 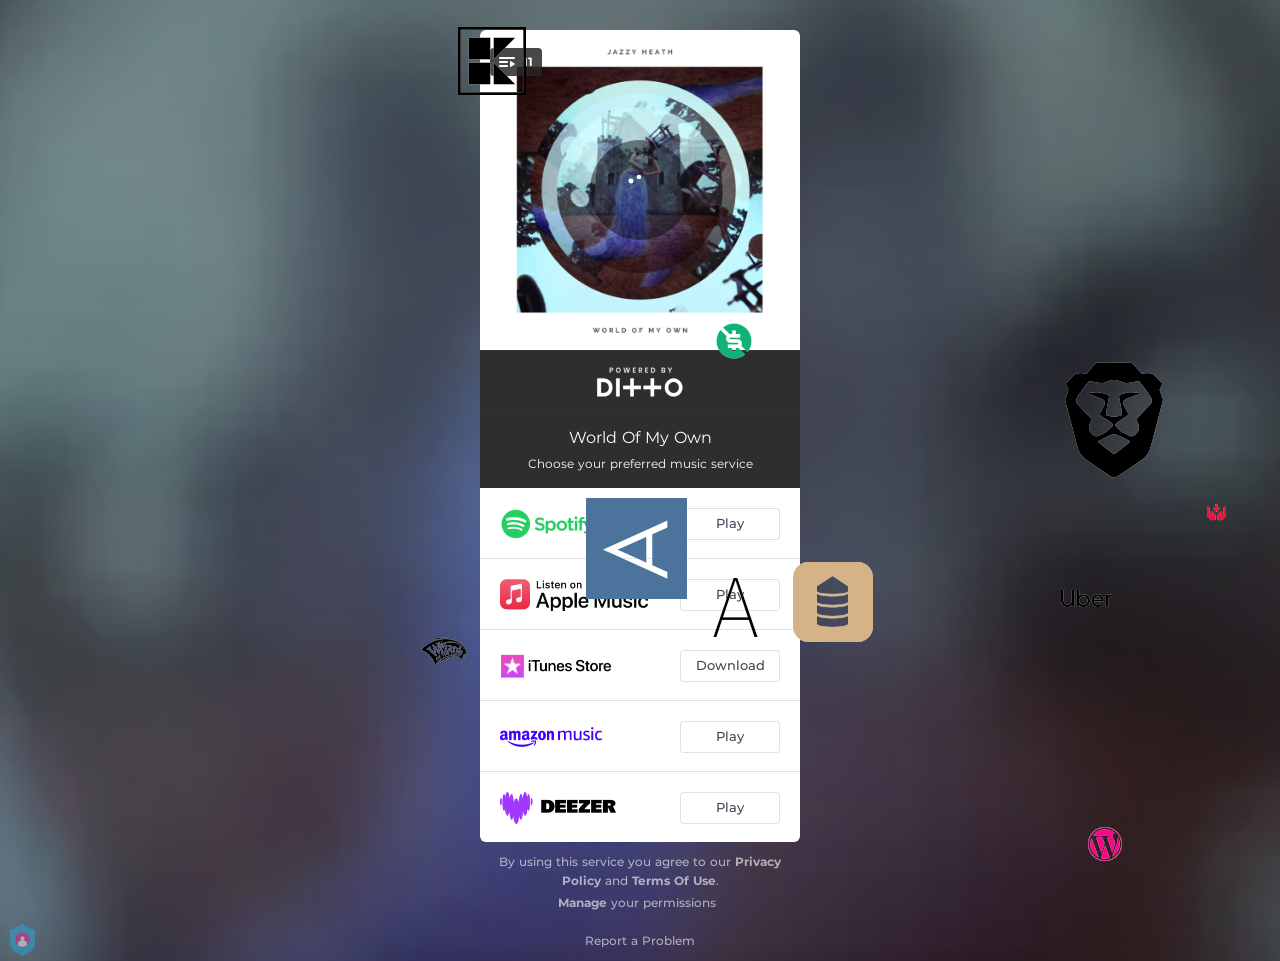 I want to click on wizards of the coast company logo, so click(x=444, y=651).